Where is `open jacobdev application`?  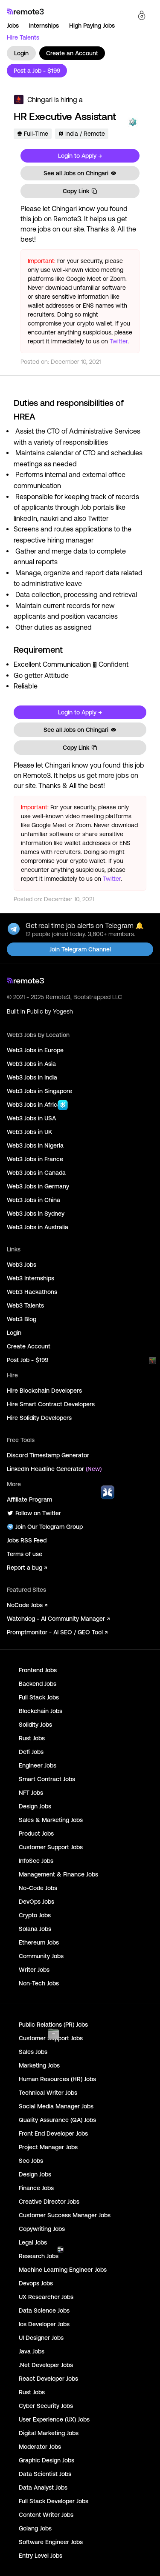
open jacobdev application is located at coordinates (133, 122).